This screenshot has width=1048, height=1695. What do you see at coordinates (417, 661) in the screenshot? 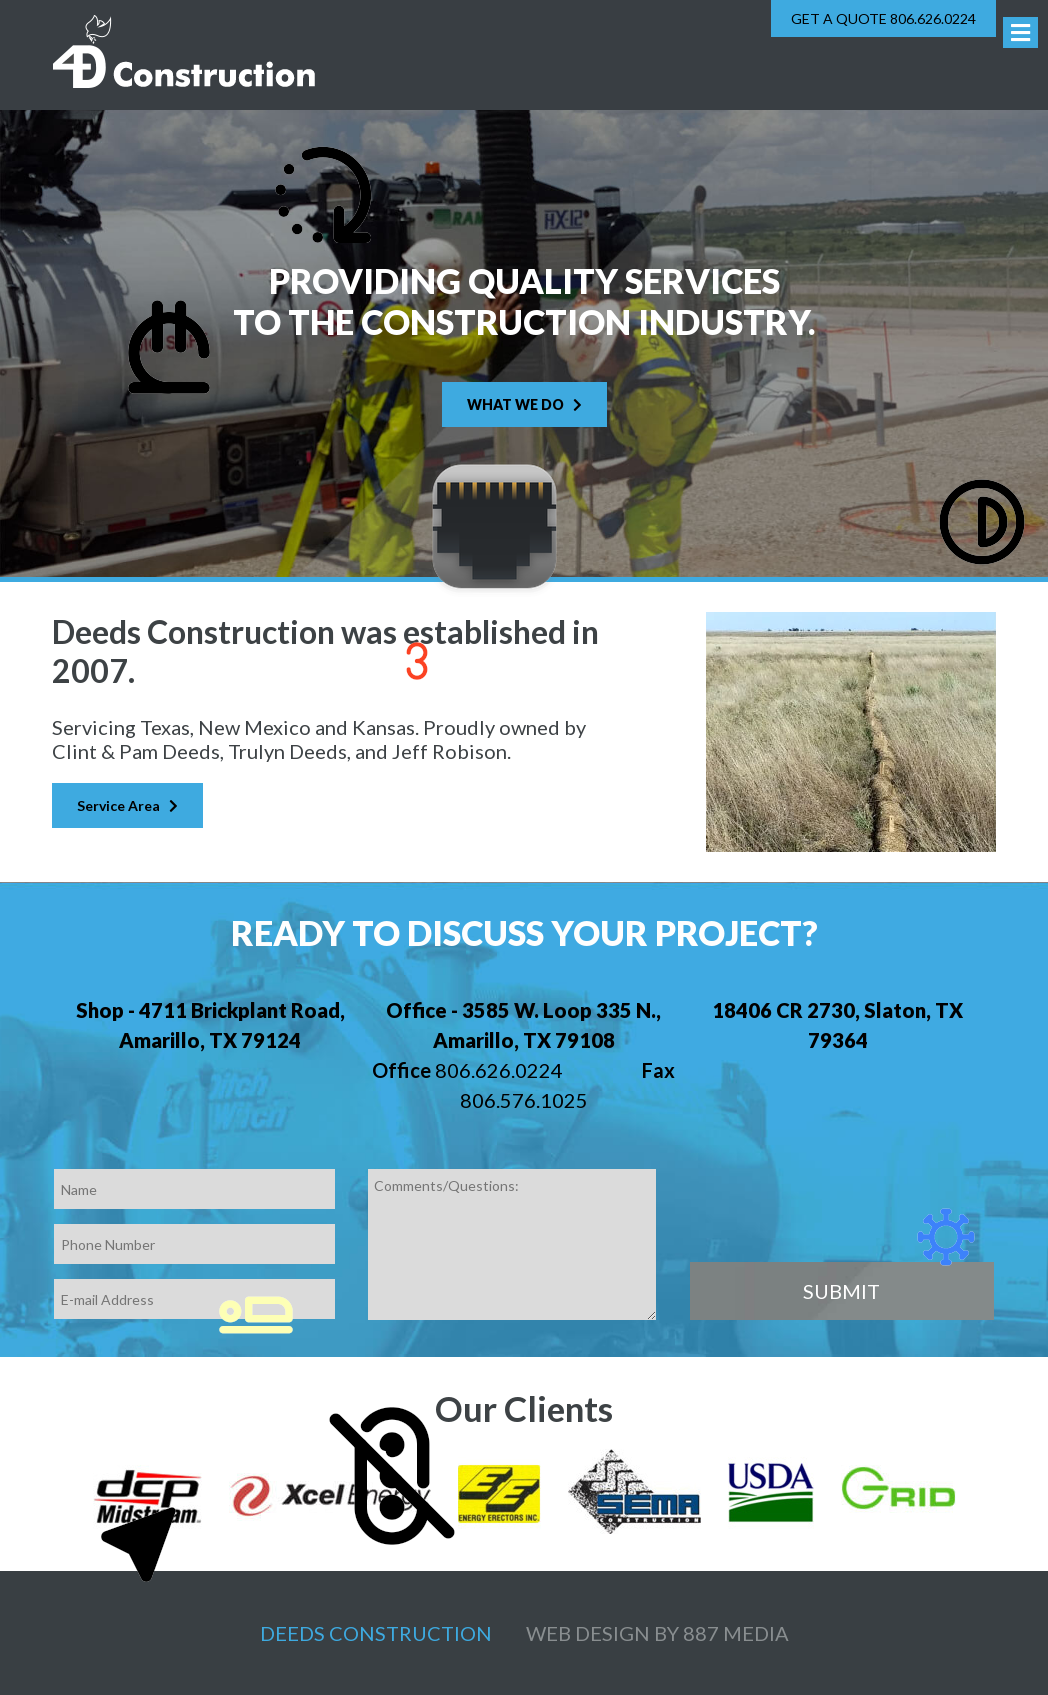
I see `indicates step 3 in a multi-step process` at bounding box center [417, 661].